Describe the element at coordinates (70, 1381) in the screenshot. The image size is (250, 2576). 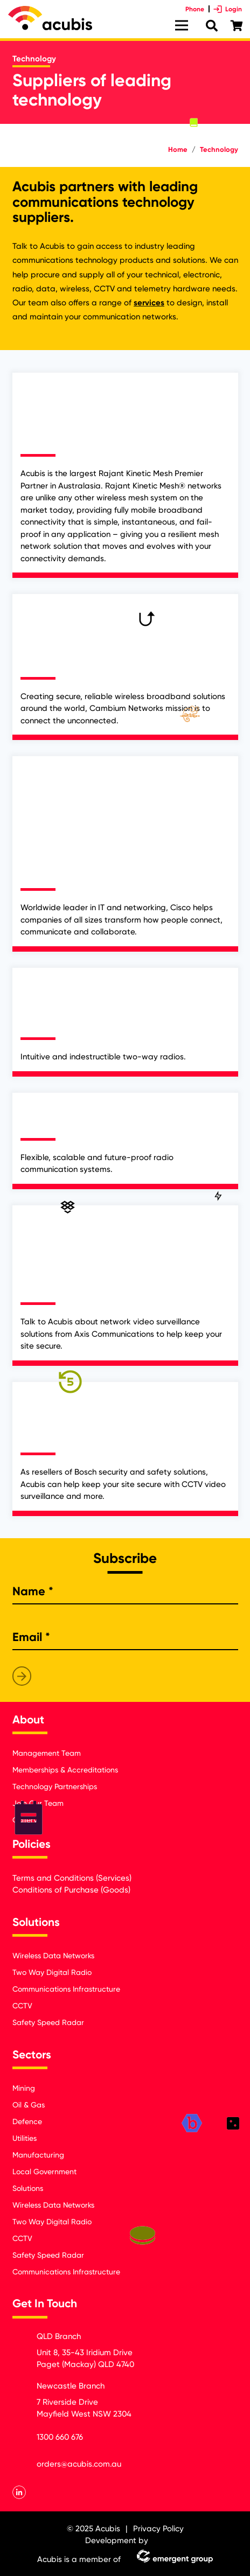
I see `skip back 5 seconds in media playback` at that location.